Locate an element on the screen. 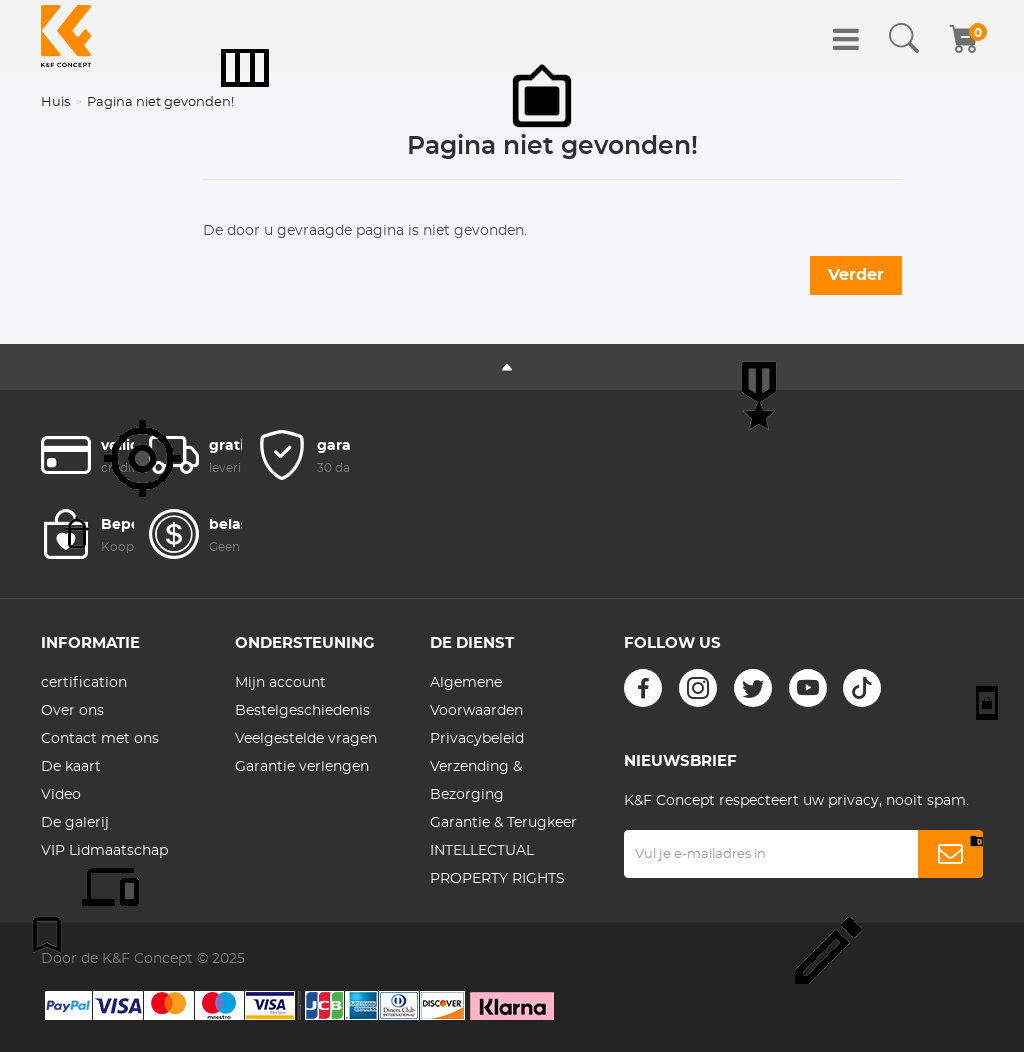 This screenshot has width=1024, height=1052. switch to week view in calendar is located at coordinates (245, 68).